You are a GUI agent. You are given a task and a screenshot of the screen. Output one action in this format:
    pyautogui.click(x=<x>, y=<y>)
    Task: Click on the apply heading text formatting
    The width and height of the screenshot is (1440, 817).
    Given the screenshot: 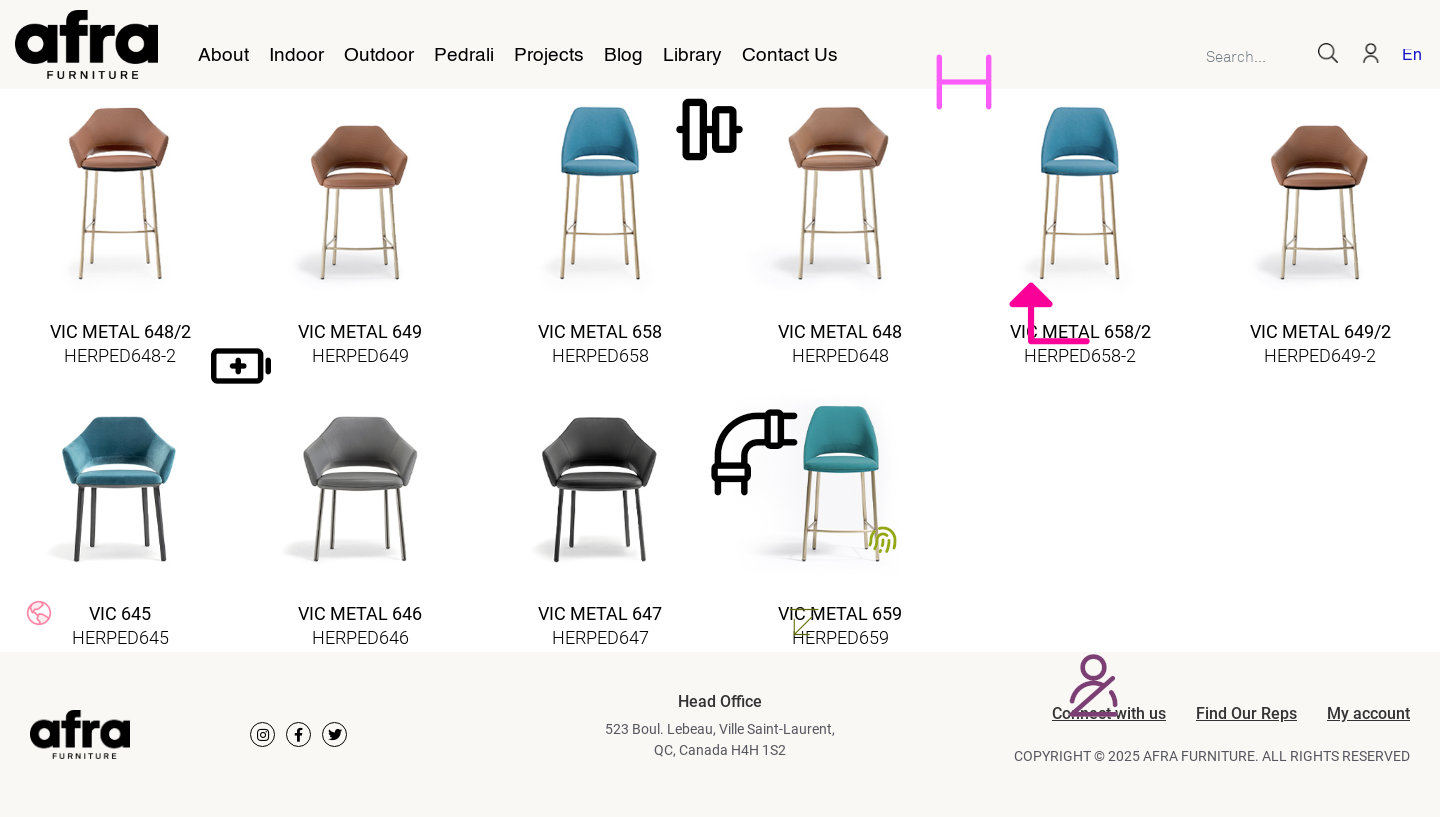 What is the action you would take?
    pyautogui.click(x=964, y=82)
    